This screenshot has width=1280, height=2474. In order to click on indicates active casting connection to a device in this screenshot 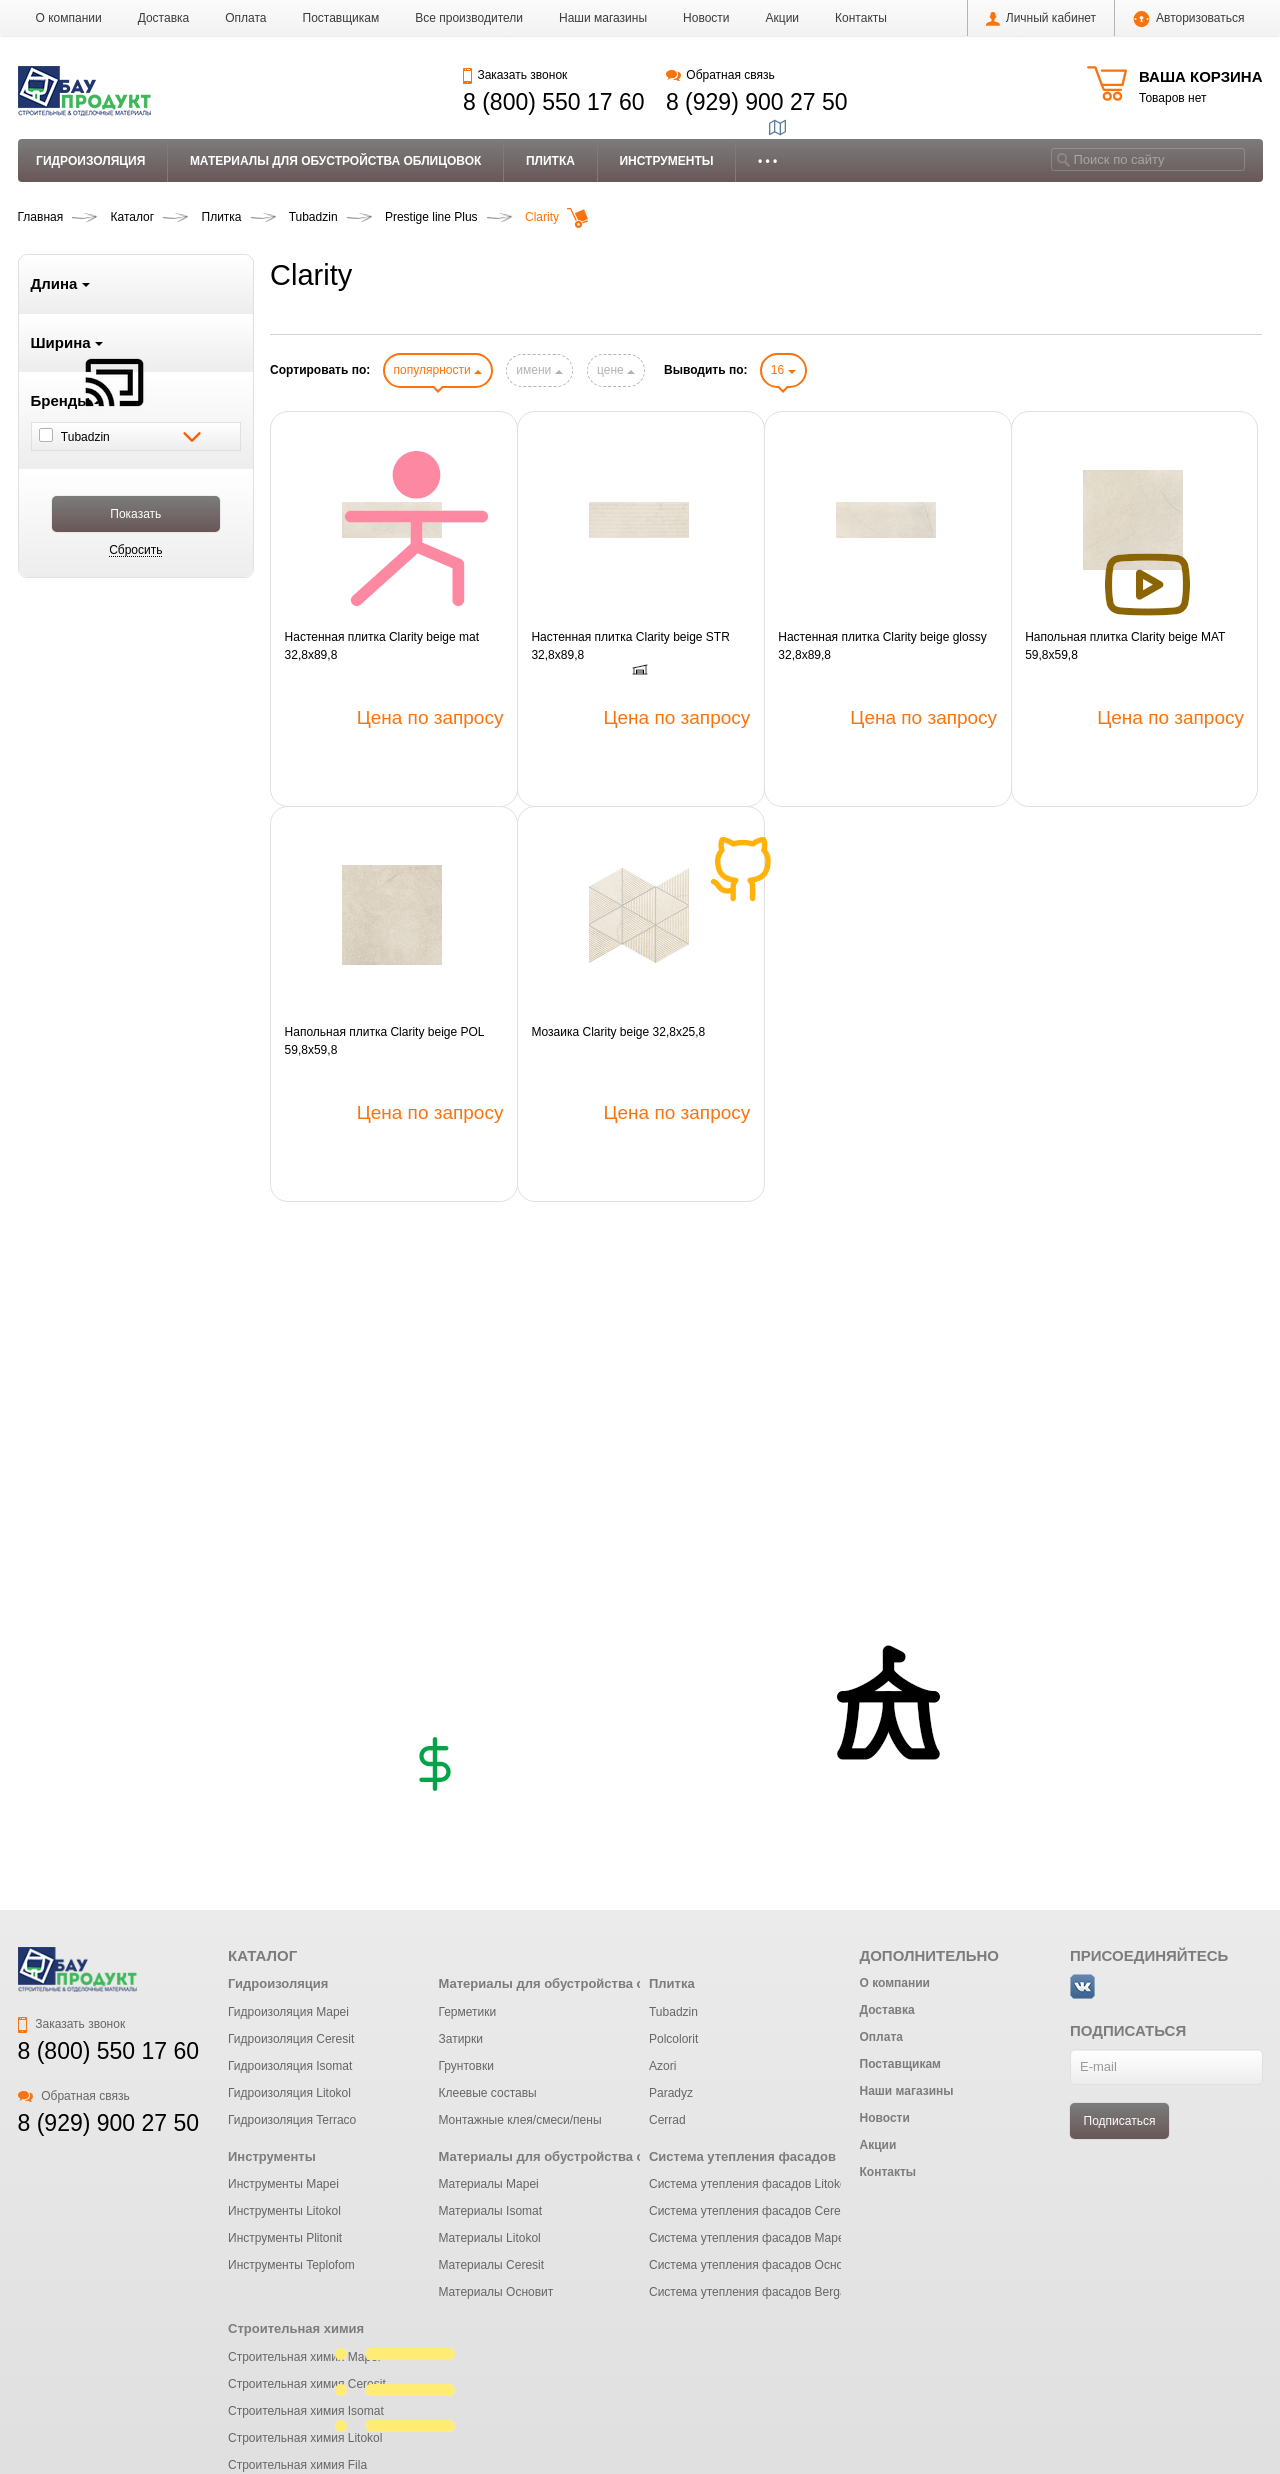, I will do `click(114, 382)`.